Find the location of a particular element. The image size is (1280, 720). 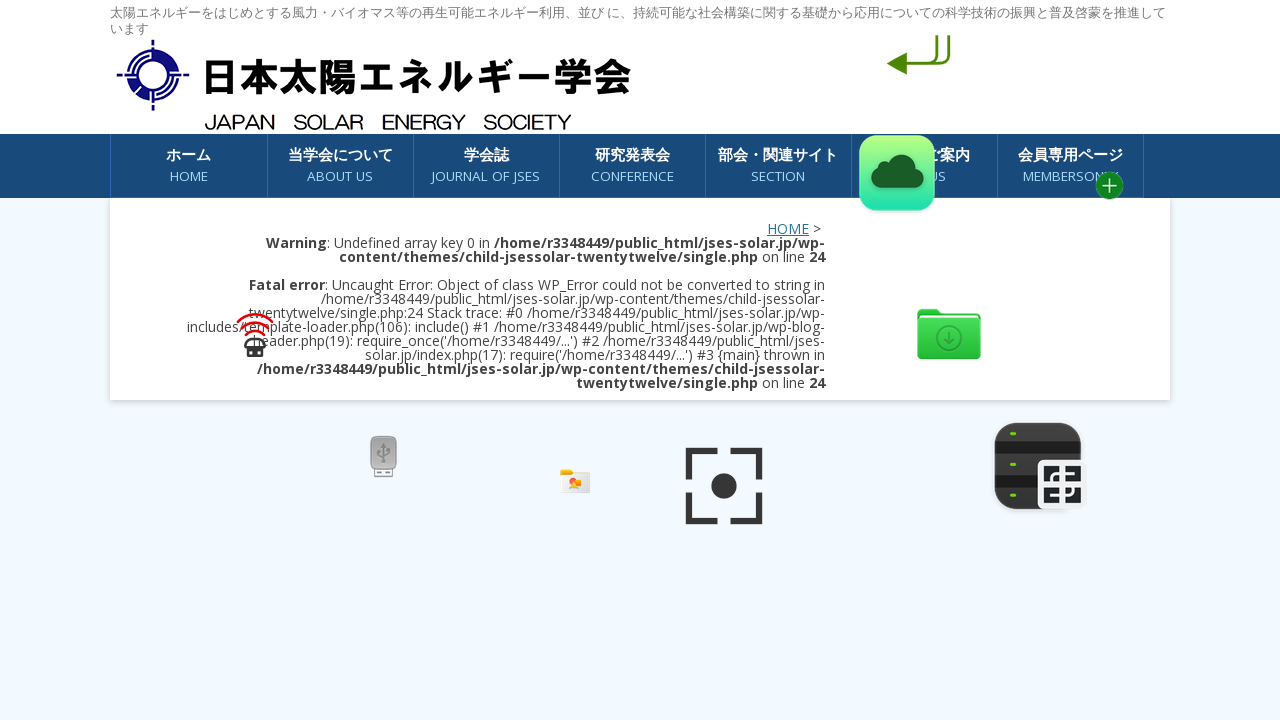

open 4k video downloader app is located at coordinates (897, 173).